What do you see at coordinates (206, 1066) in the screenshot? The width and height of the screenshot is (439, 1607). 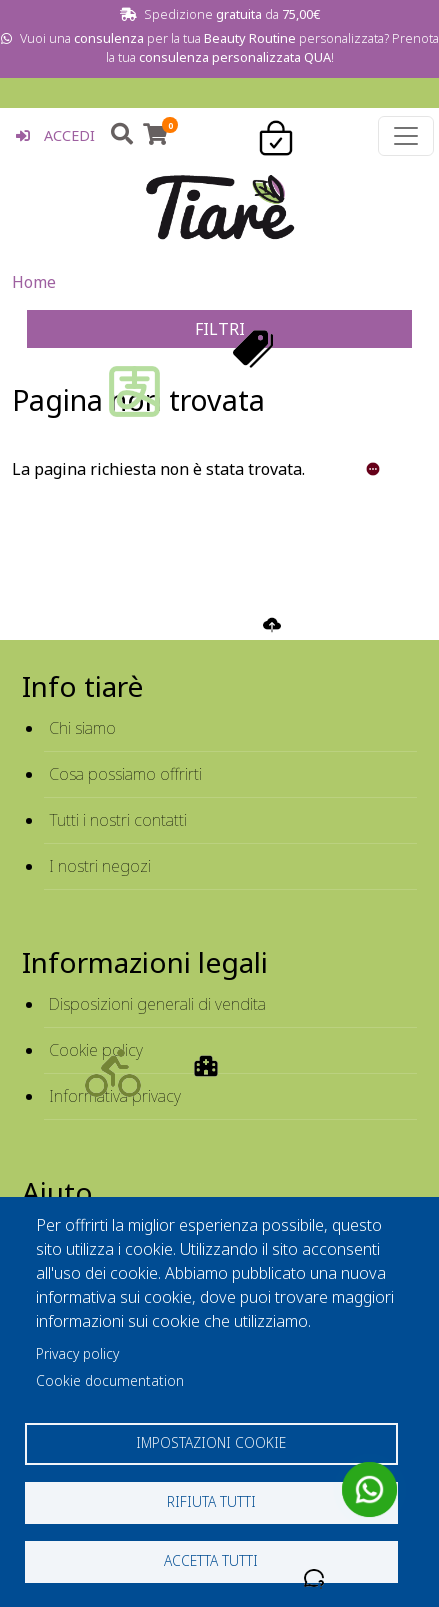 I see `view nearby hospitals or medical facilities` at bounding box center [206, 1066].